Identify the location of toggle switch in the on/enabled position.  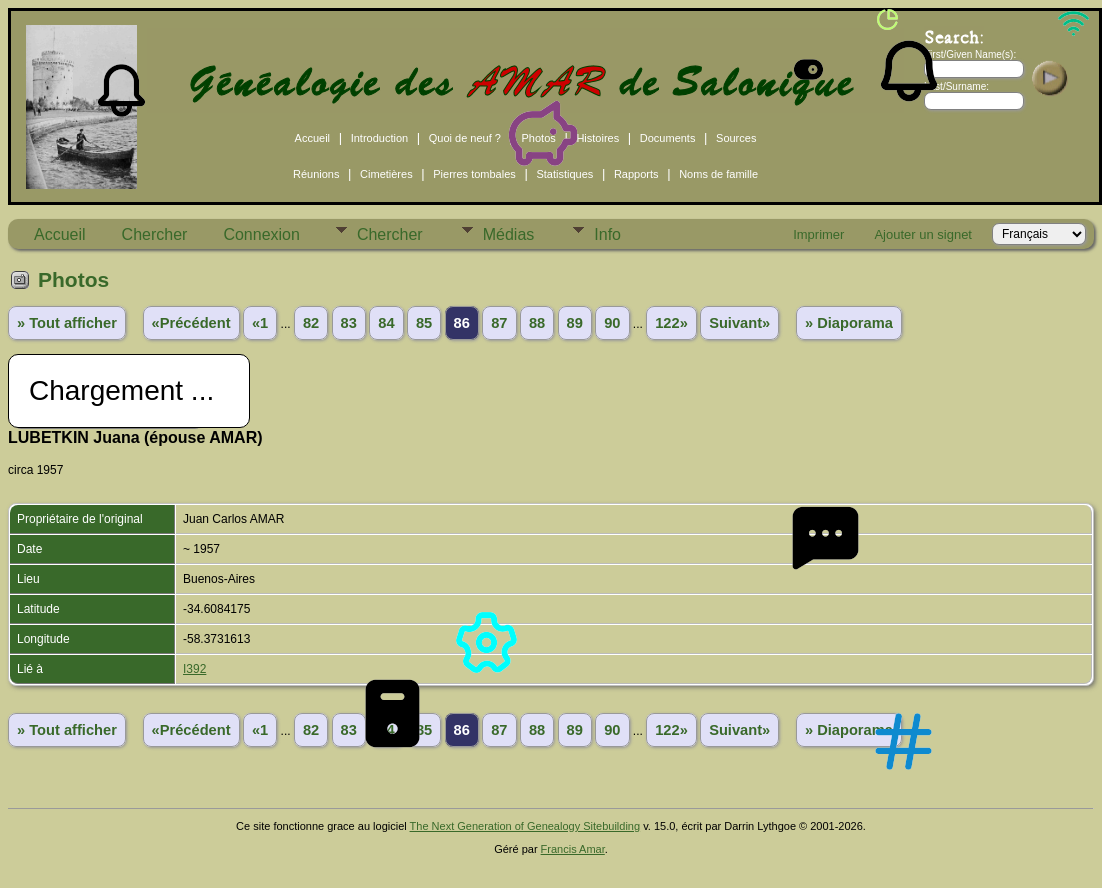
(808, 69).